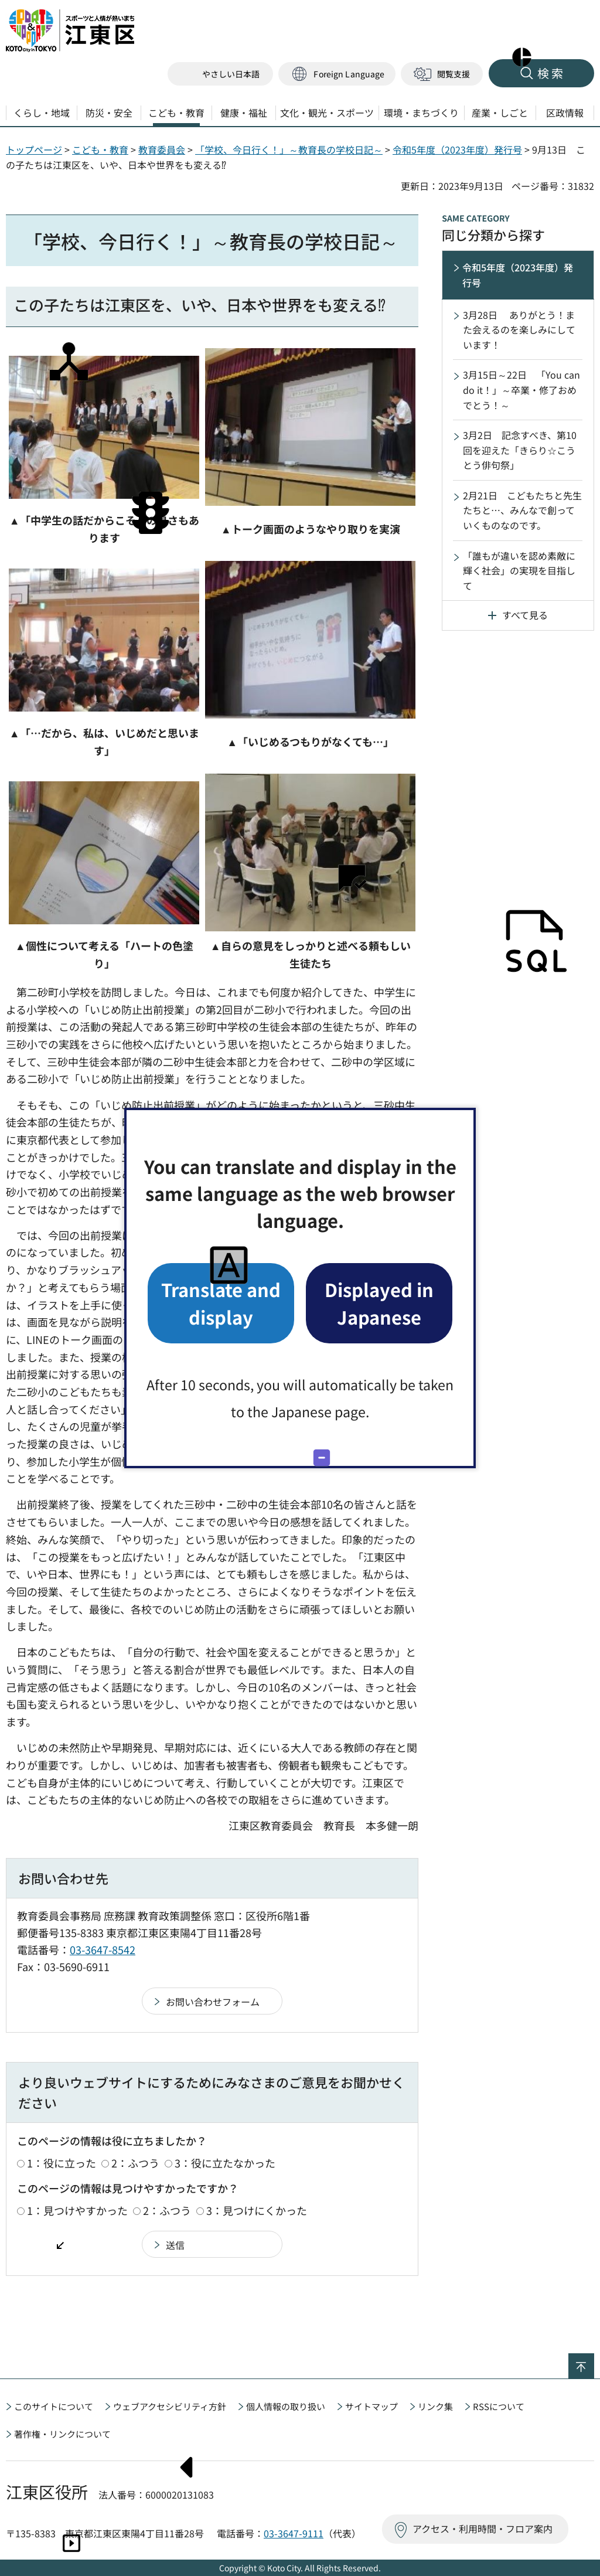 The image size is (600, 2576). Describe the element at coordinates (322, 1458) in the screenshot. I see `remove an item from a list` at that location.